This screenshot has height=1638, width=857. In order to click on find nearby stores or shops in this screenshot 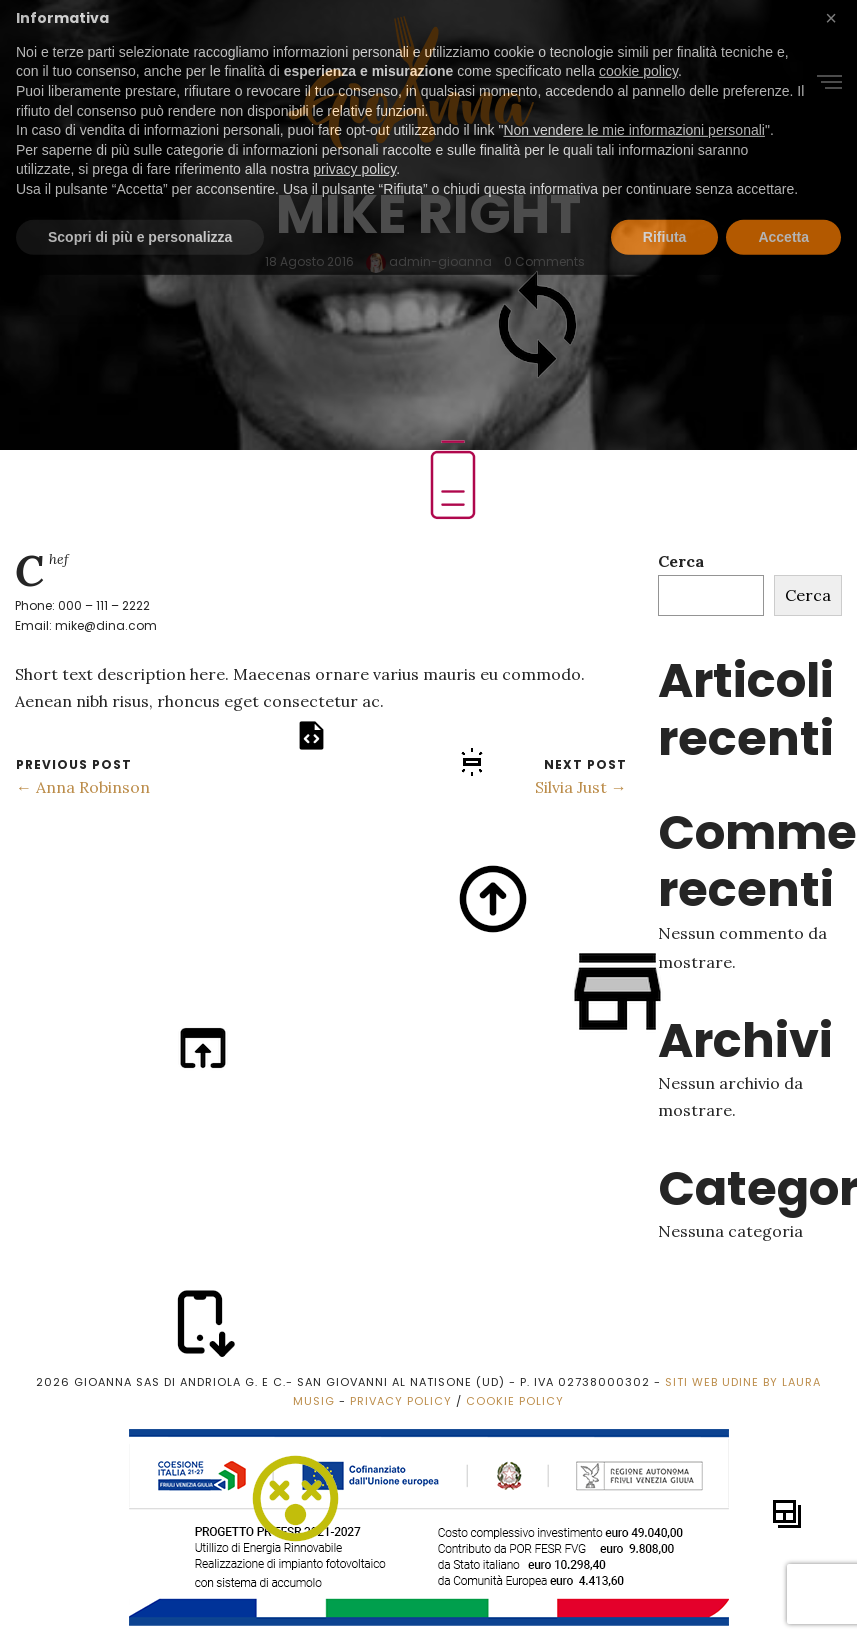, I will do `click(617, 991)`.